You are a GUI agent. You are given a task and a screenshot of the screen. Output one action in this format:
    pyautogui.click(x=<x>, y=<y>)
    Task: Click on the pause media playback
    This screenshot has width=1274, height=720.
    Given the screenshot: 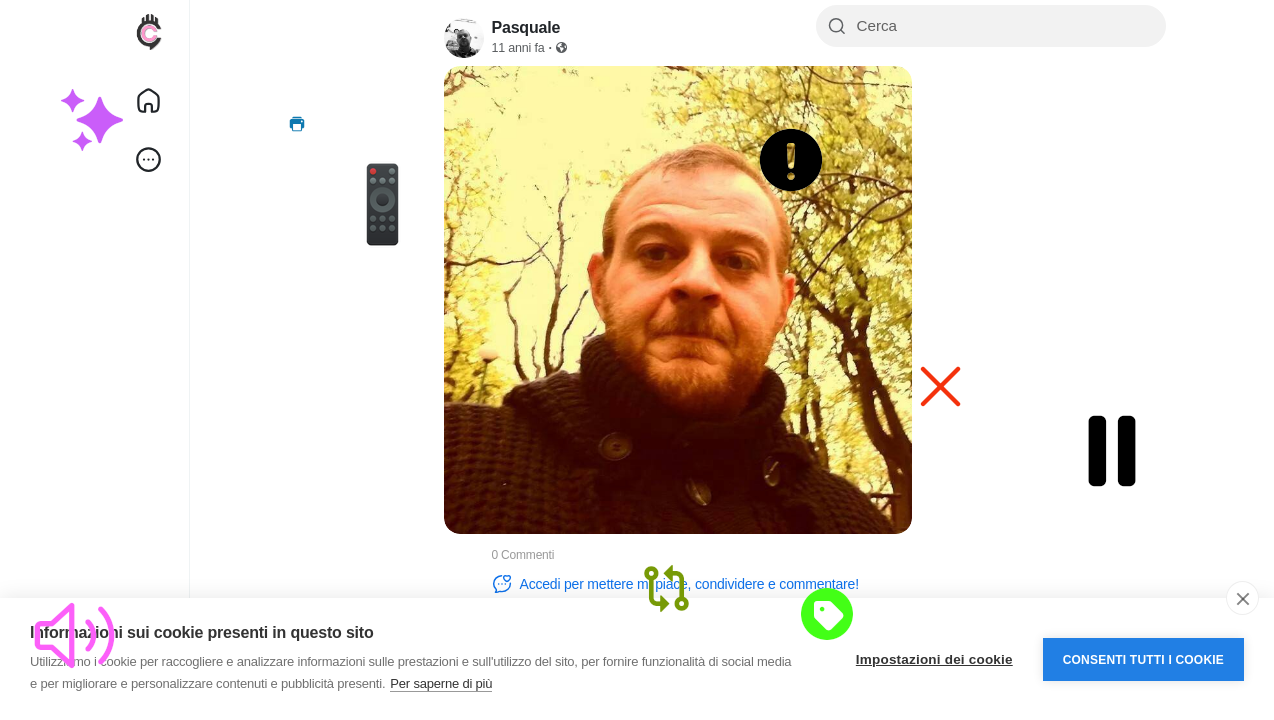 What is the action you would take?
    pyautogui.click(x=1112, y=451)
    